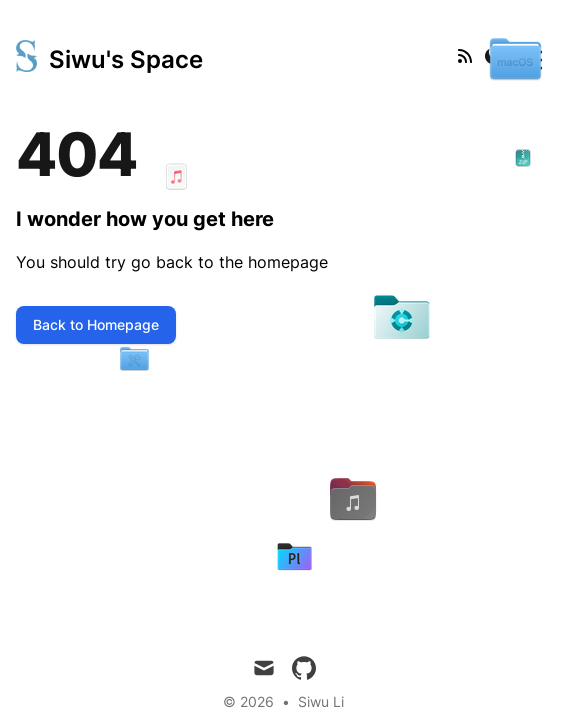 The width and height of the screenshot is (567, 720). What do you see at coordinates (515, 58) in the screenshot?
I see `access macOS system files and folders` at bounding box center [515, 58].